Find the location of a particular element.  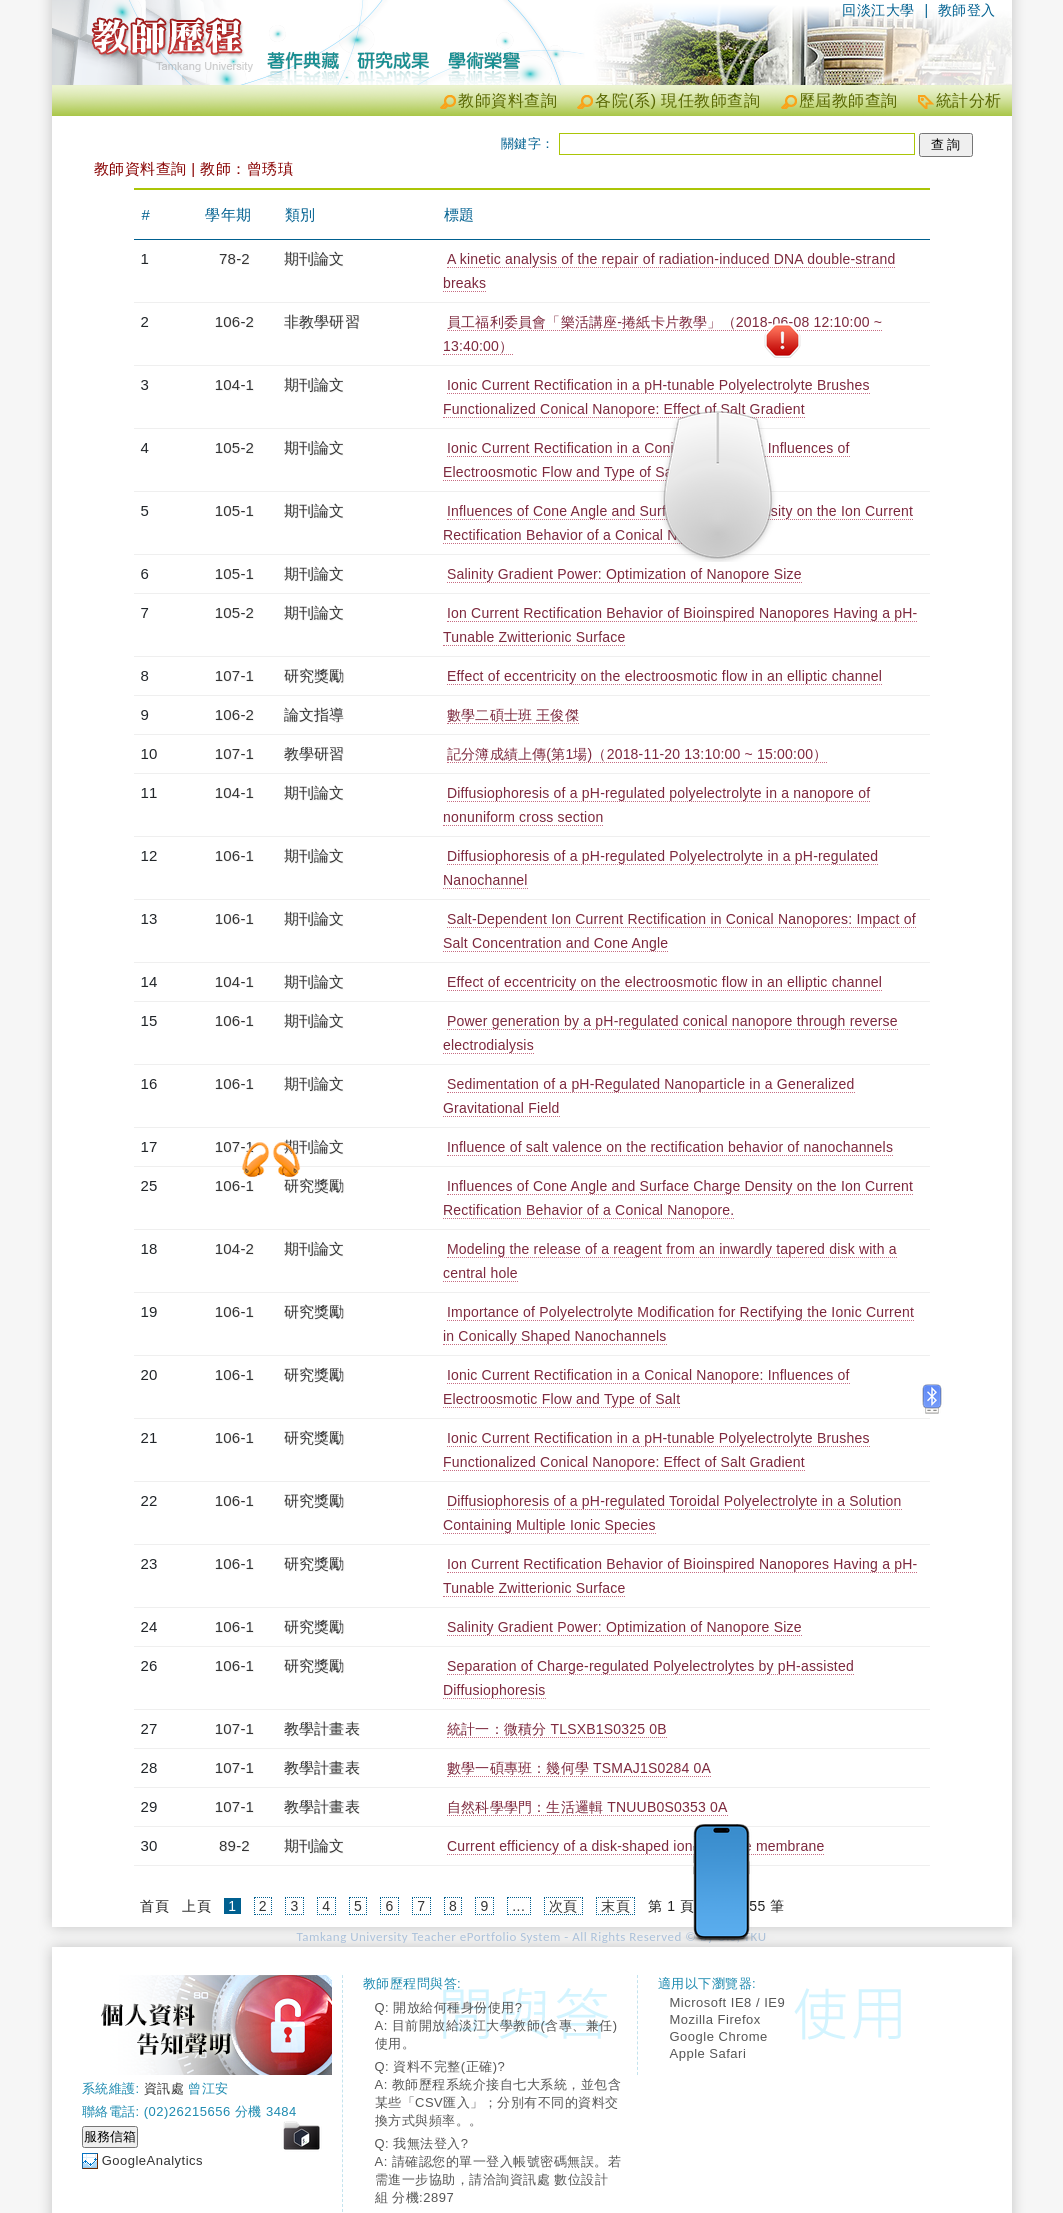

indicates a critical error or warning that requires attention is located at coordinates (782, 340).